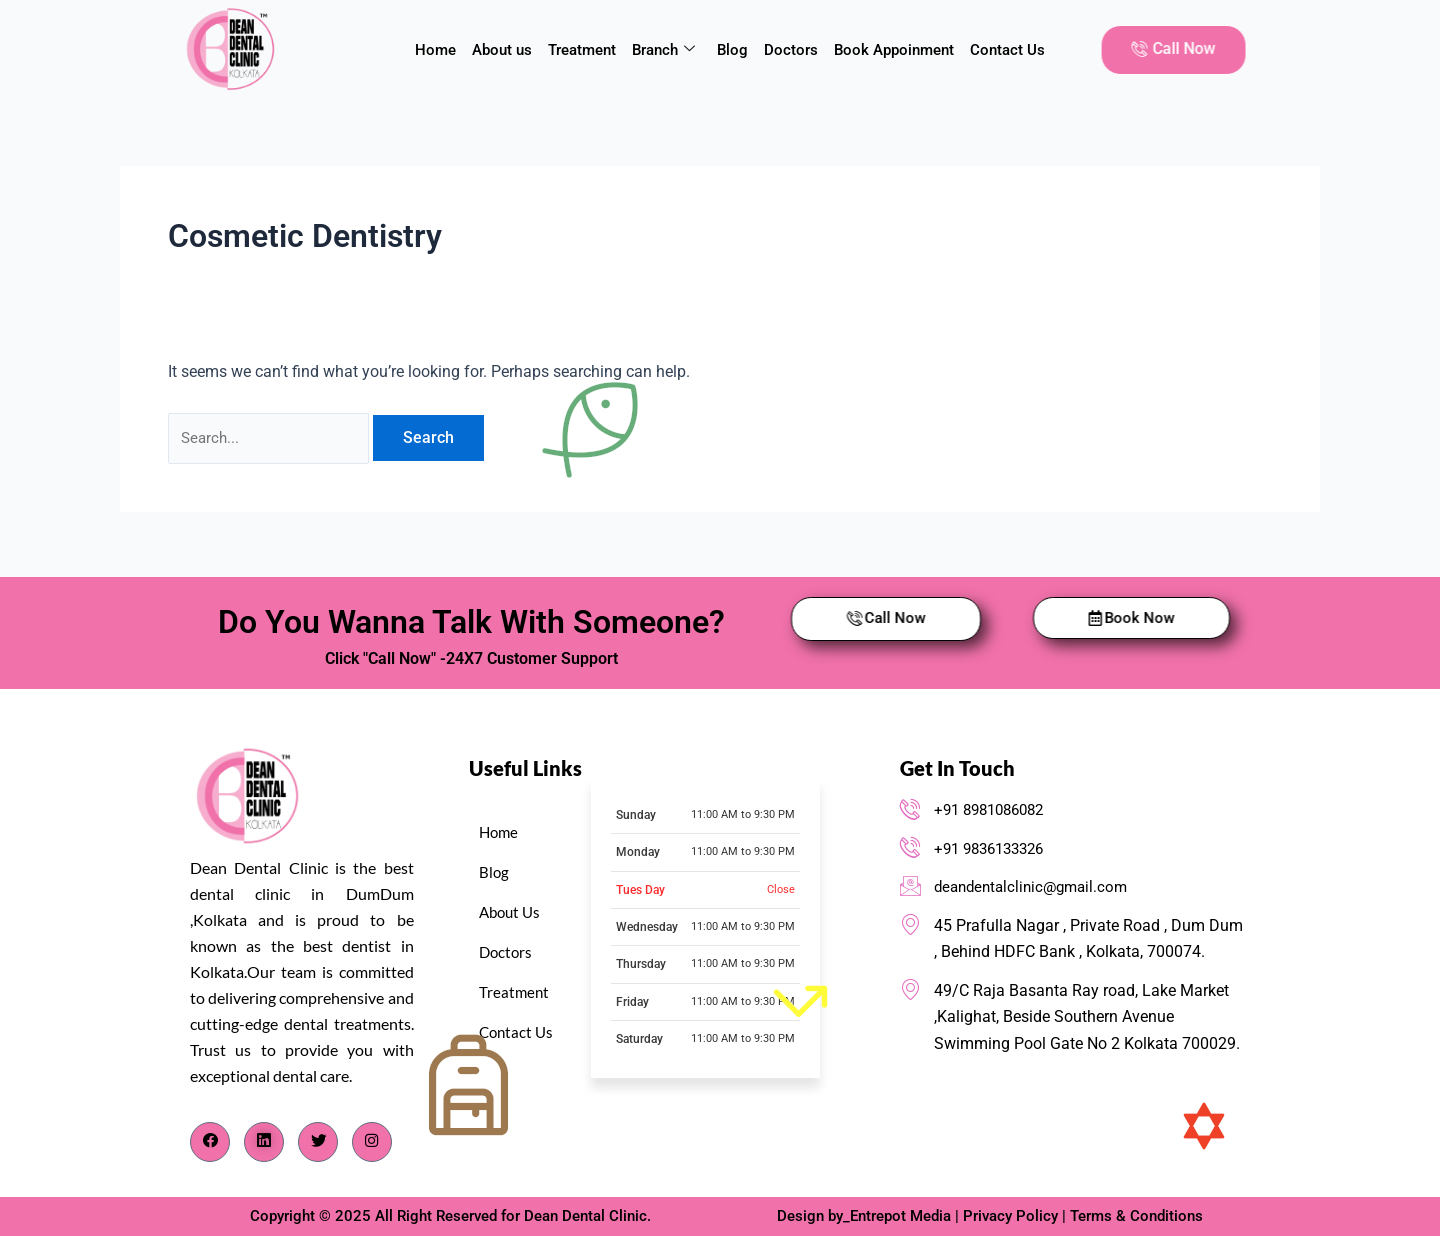 This screenshot has width=1440, height=1236. What do you see at coordinates (1204, 1126) in the screenshot?
I see `indicates jewish or hebrew content` at bounding box center [1204, 1126].